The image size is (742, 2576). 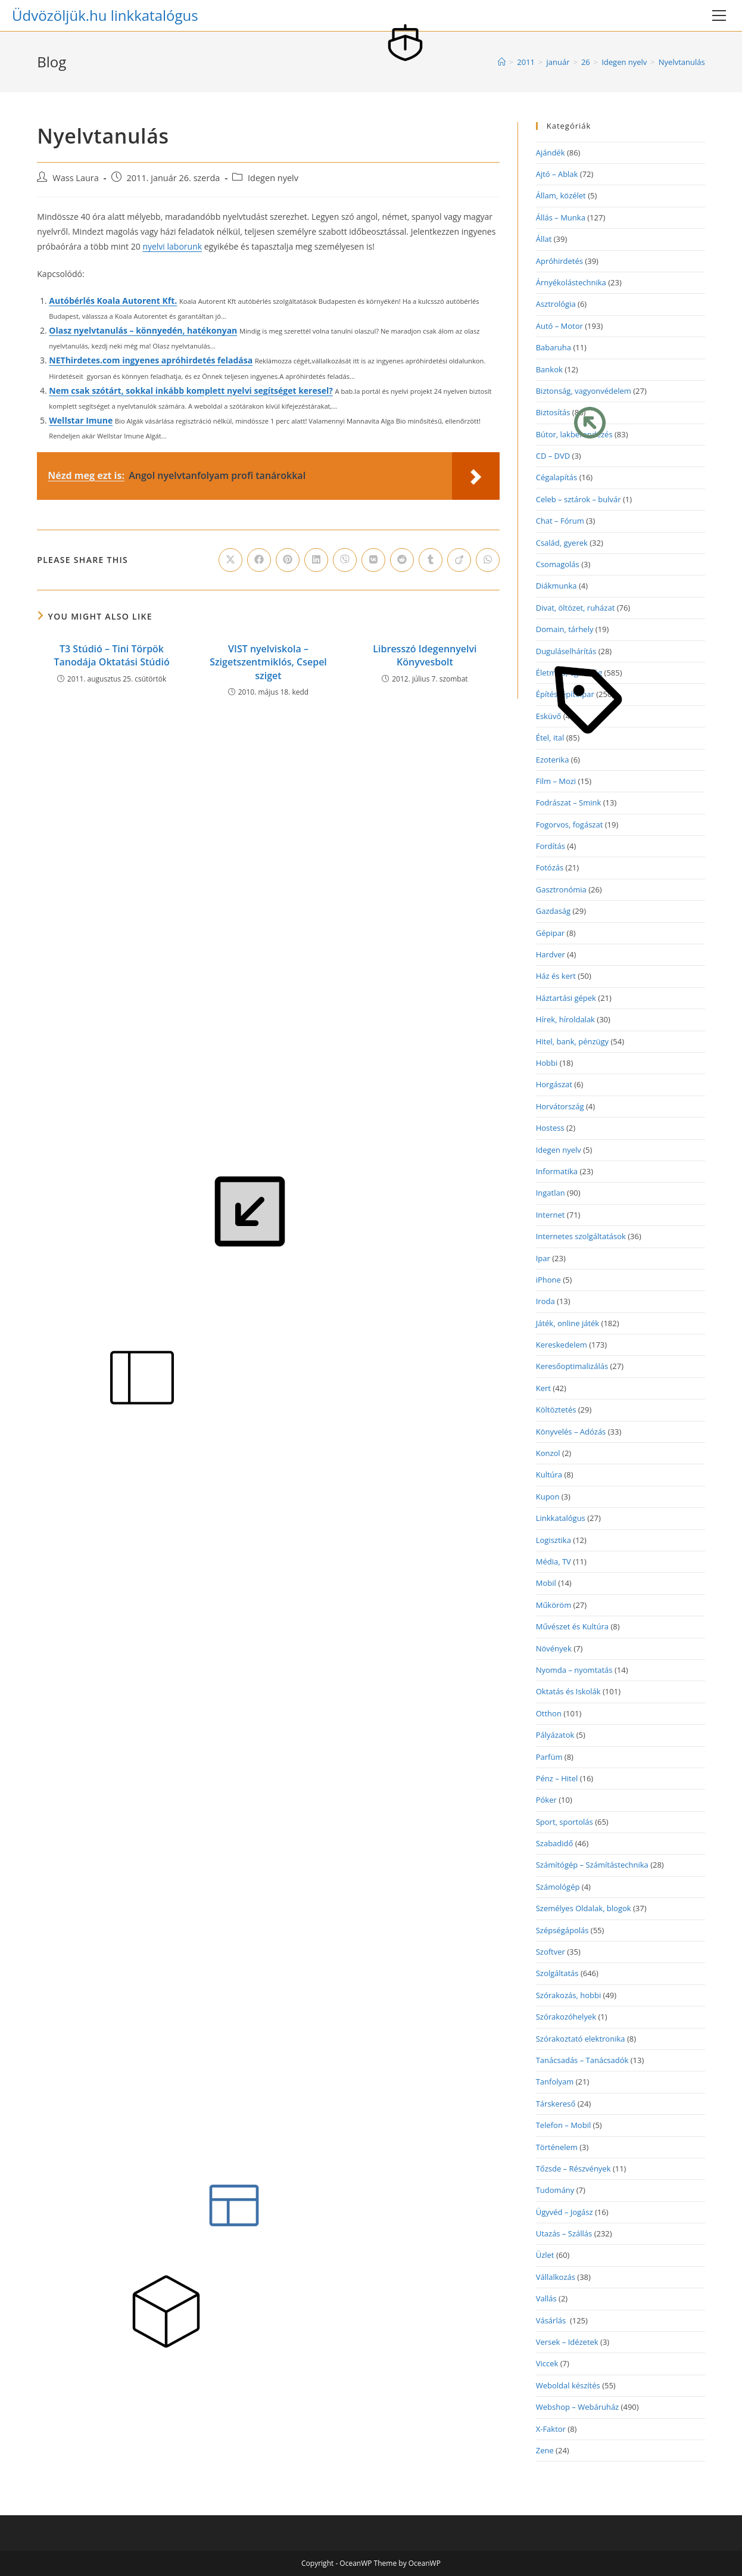 I want to click on access boat or marine transportation options, so click(x=405, y=42).